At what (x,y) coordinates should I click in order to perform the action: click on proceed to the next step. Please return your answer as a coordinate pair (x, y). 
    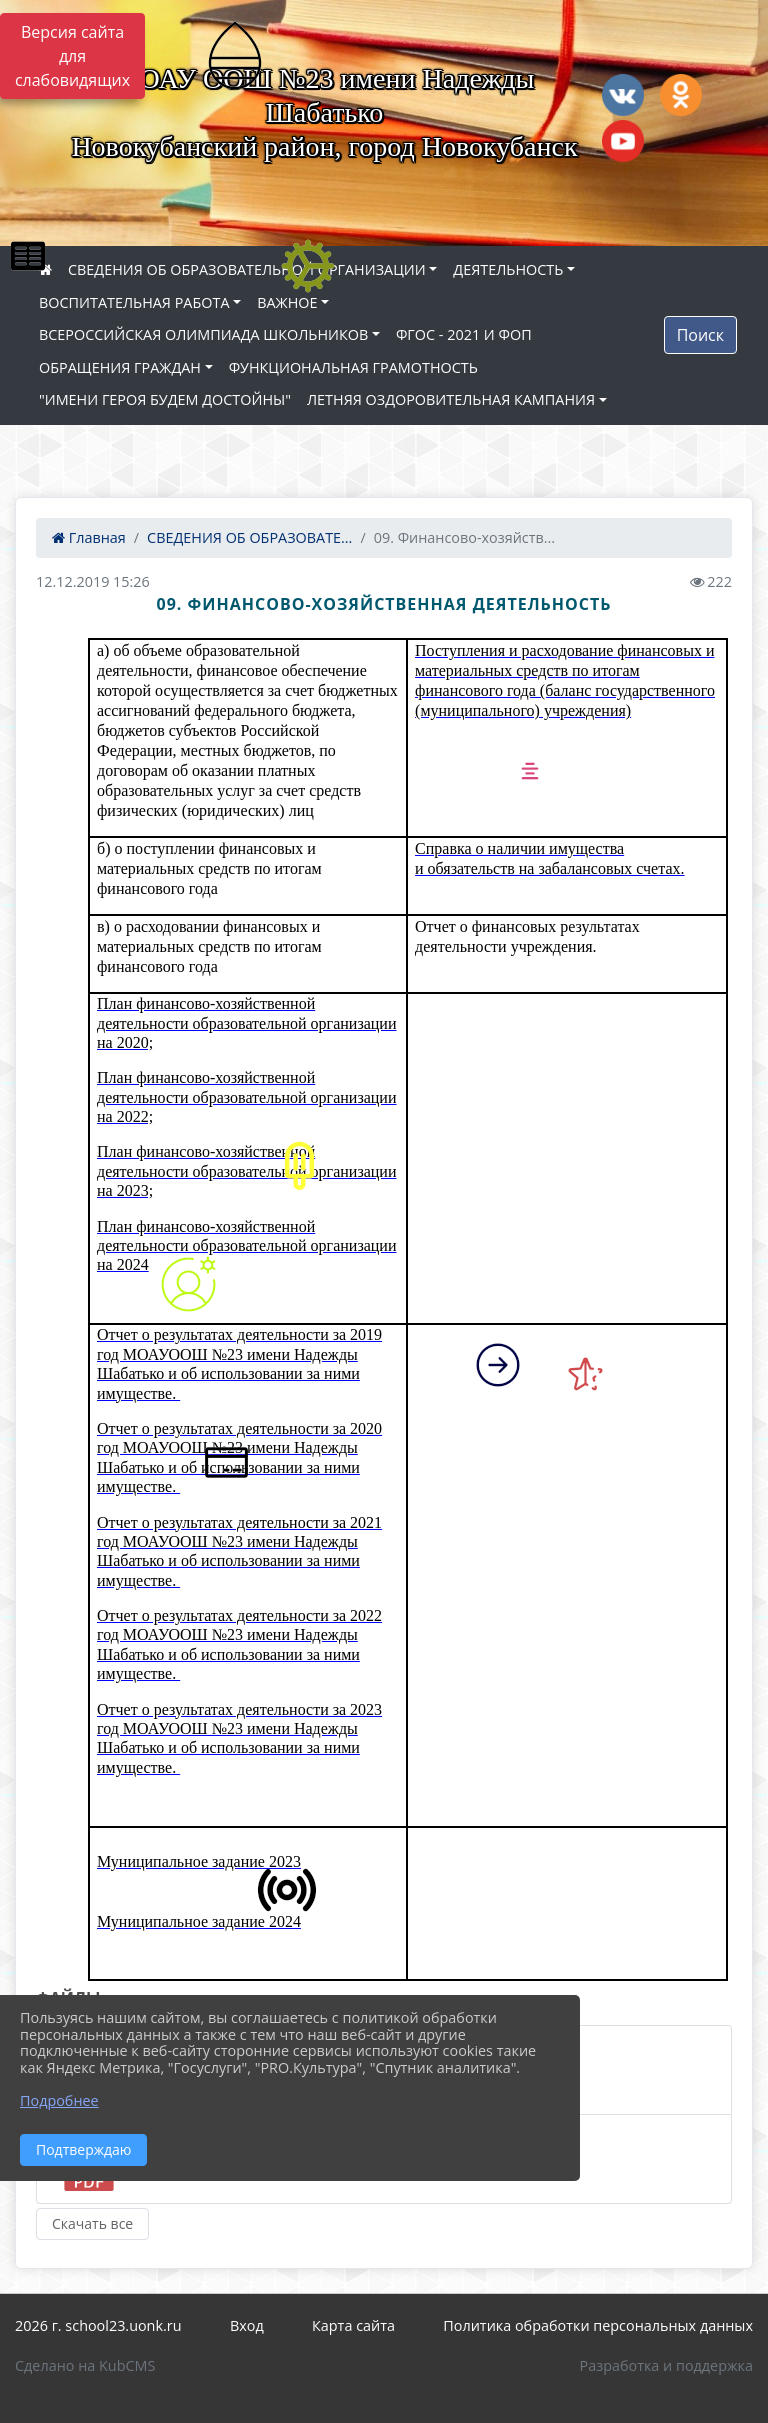
    Looking at the image, I should click on (498, 1365).